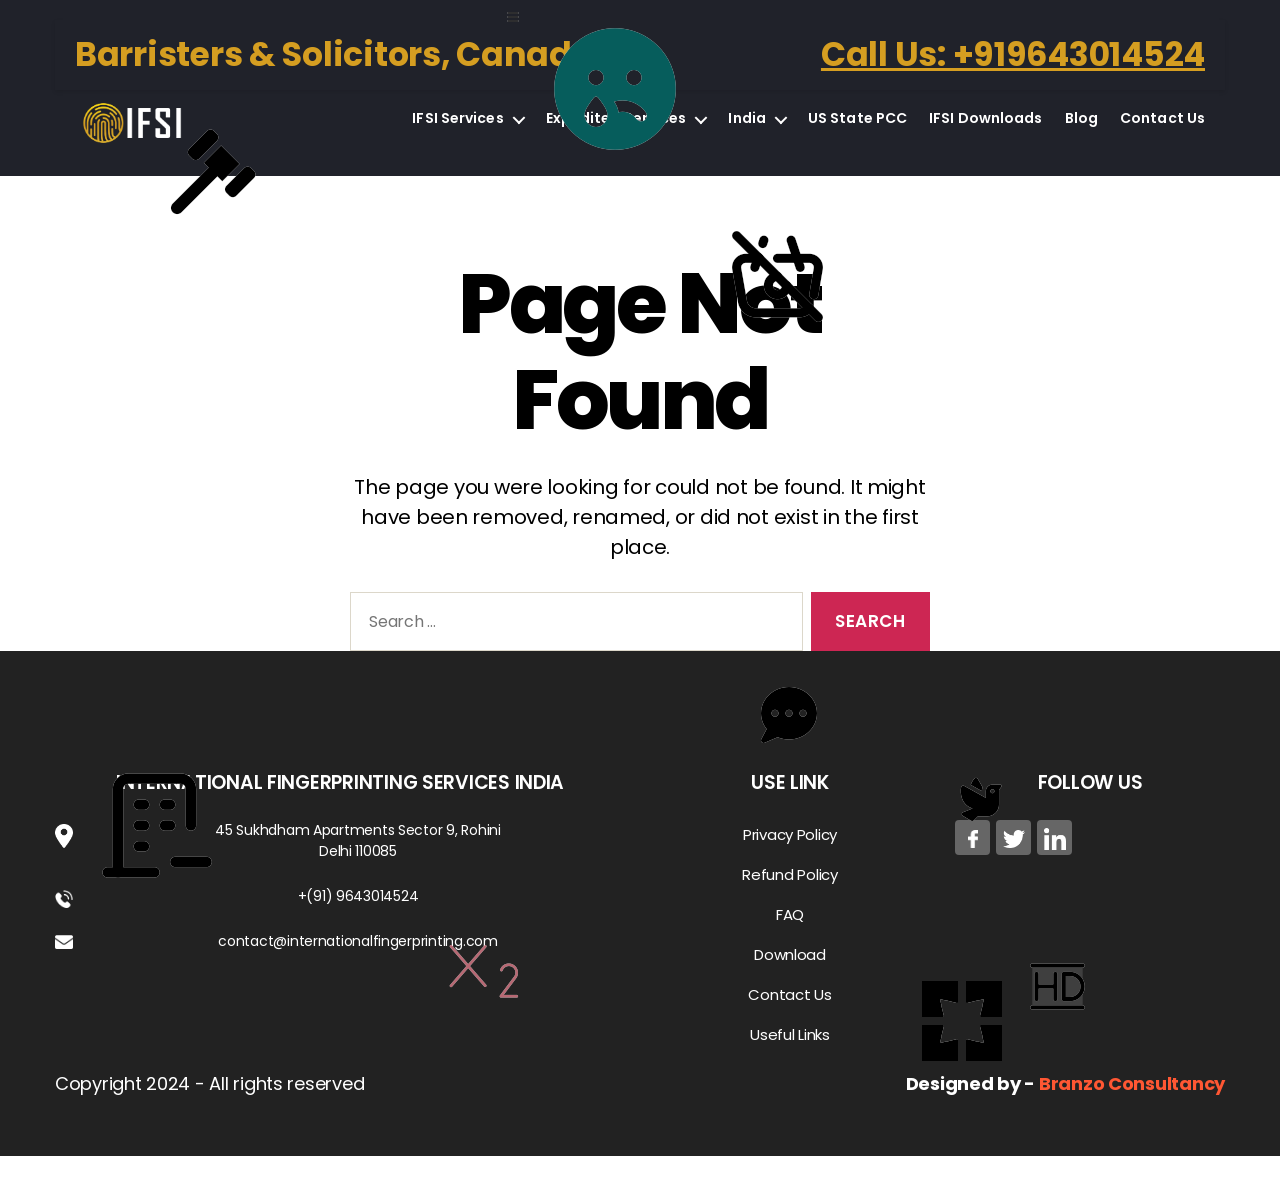 The width and height of the screenshot is (1280, 1179). What do you see at coordinates (615, 89) in the screenshot?
I see `indicates an error or failed action` at bounding box center [615, 89].